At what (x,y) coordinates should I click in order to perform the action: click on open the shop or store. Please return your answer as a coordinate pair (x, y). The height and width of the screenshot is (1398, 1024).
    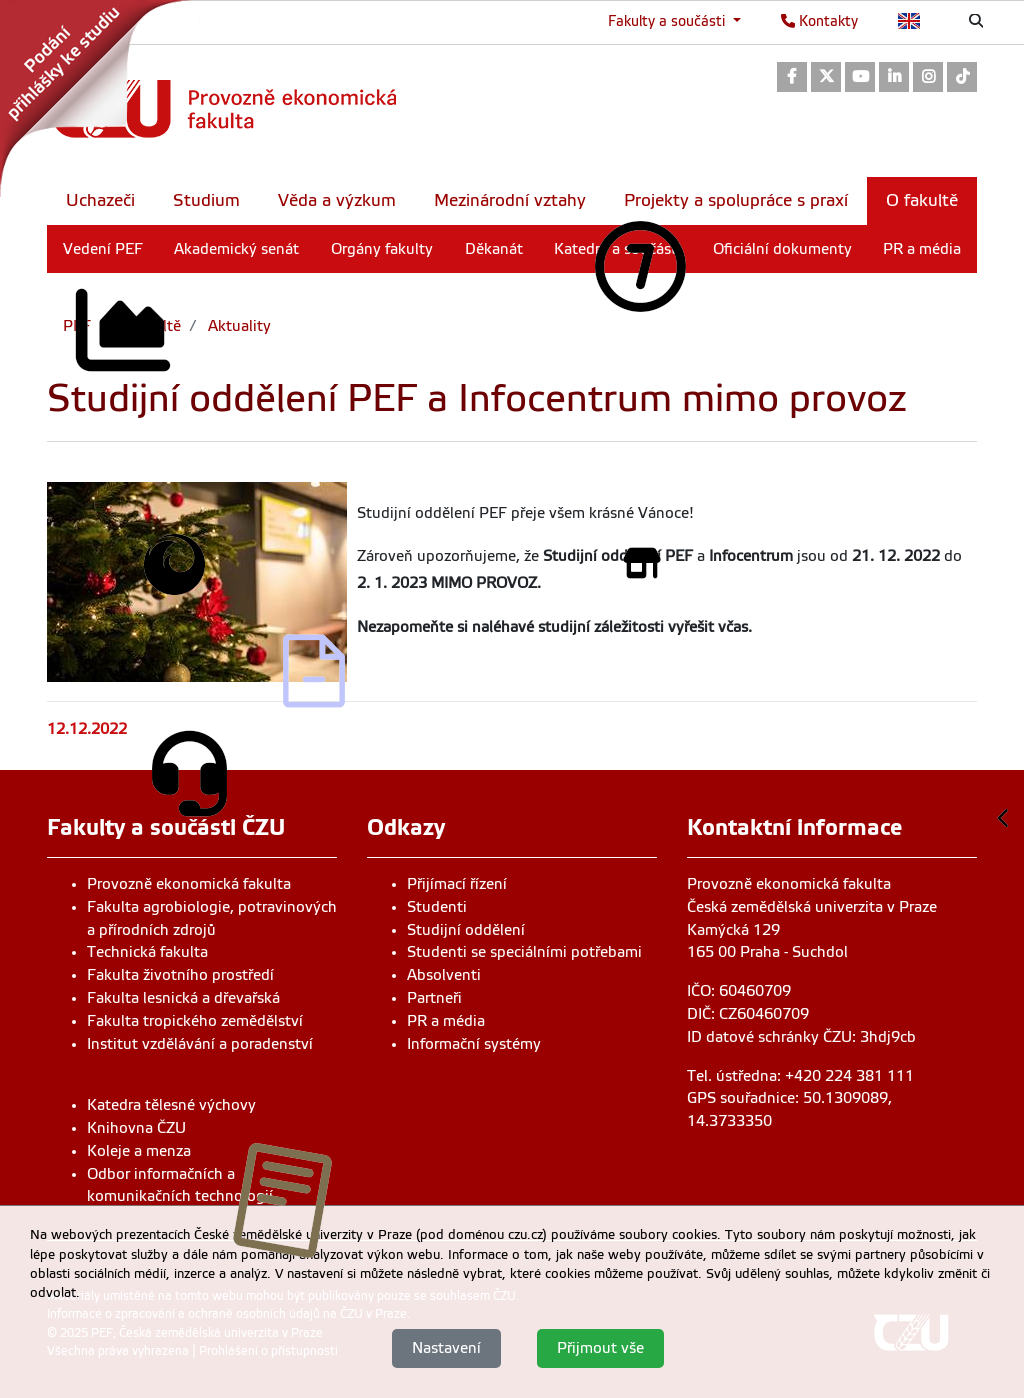
    Looking at the image, I should click on (642, 563).